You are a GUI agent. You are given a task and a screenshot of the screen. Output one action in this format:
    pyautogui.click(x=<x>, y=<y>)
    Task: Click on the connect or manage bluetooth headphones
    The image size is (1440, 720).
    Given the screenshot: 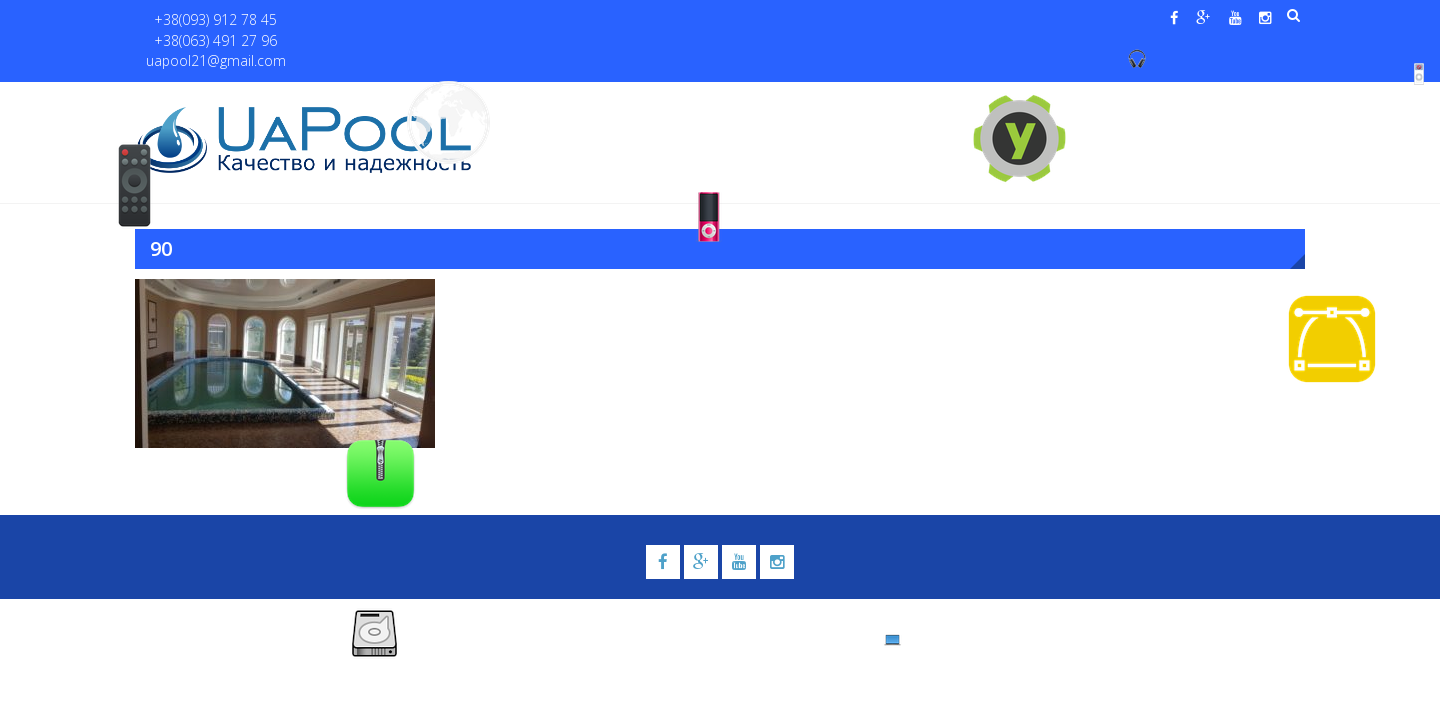 What is the action you would take?
    pyautogui.click(x=1137, y=59)
    